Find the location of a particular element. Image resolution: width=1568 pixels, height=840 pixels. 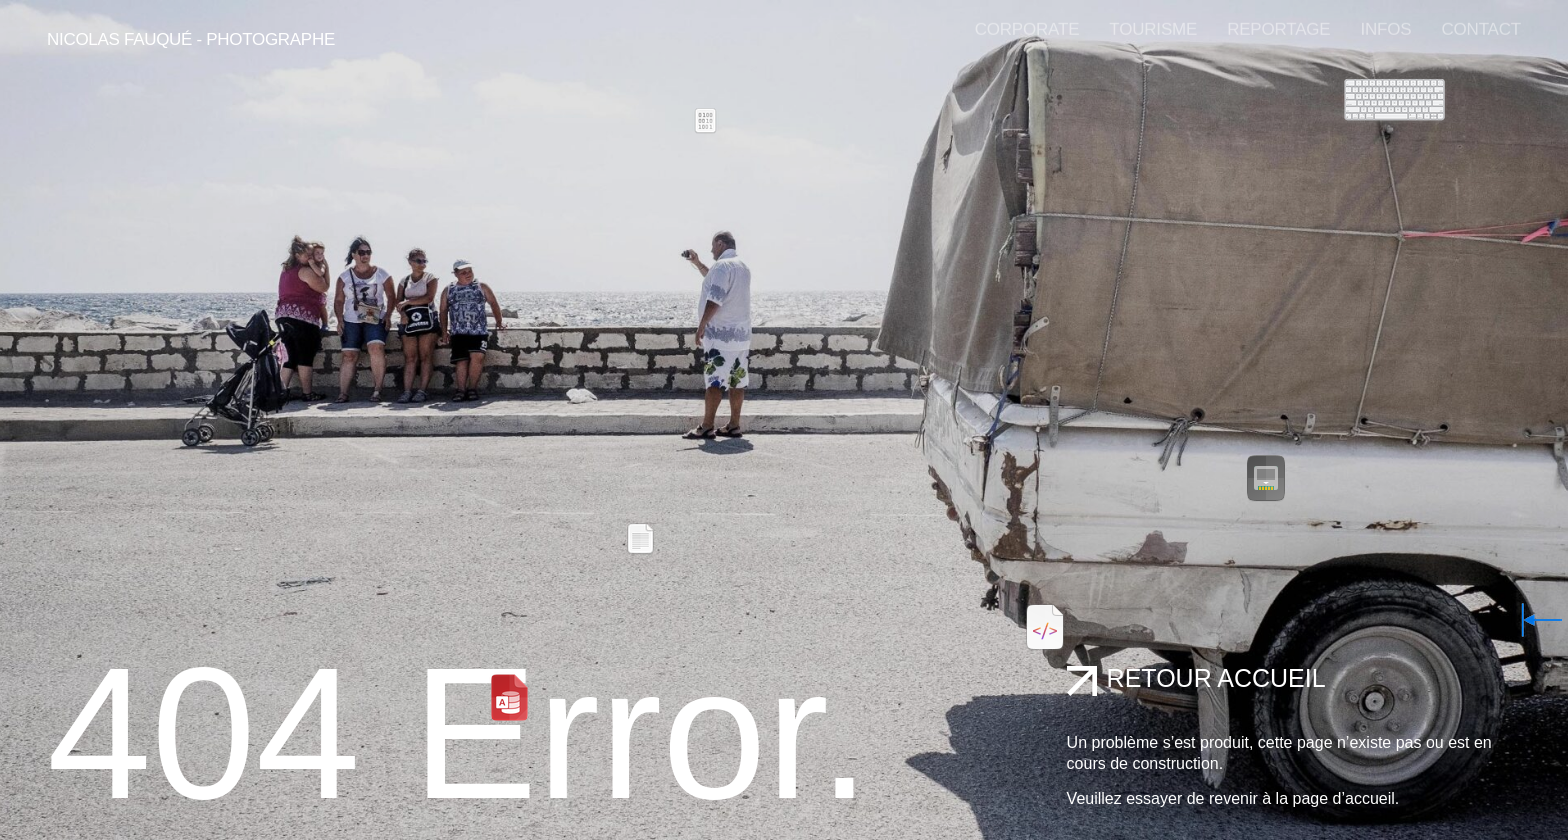

executable or downloadable windows file is located at coordinates (705, 120).